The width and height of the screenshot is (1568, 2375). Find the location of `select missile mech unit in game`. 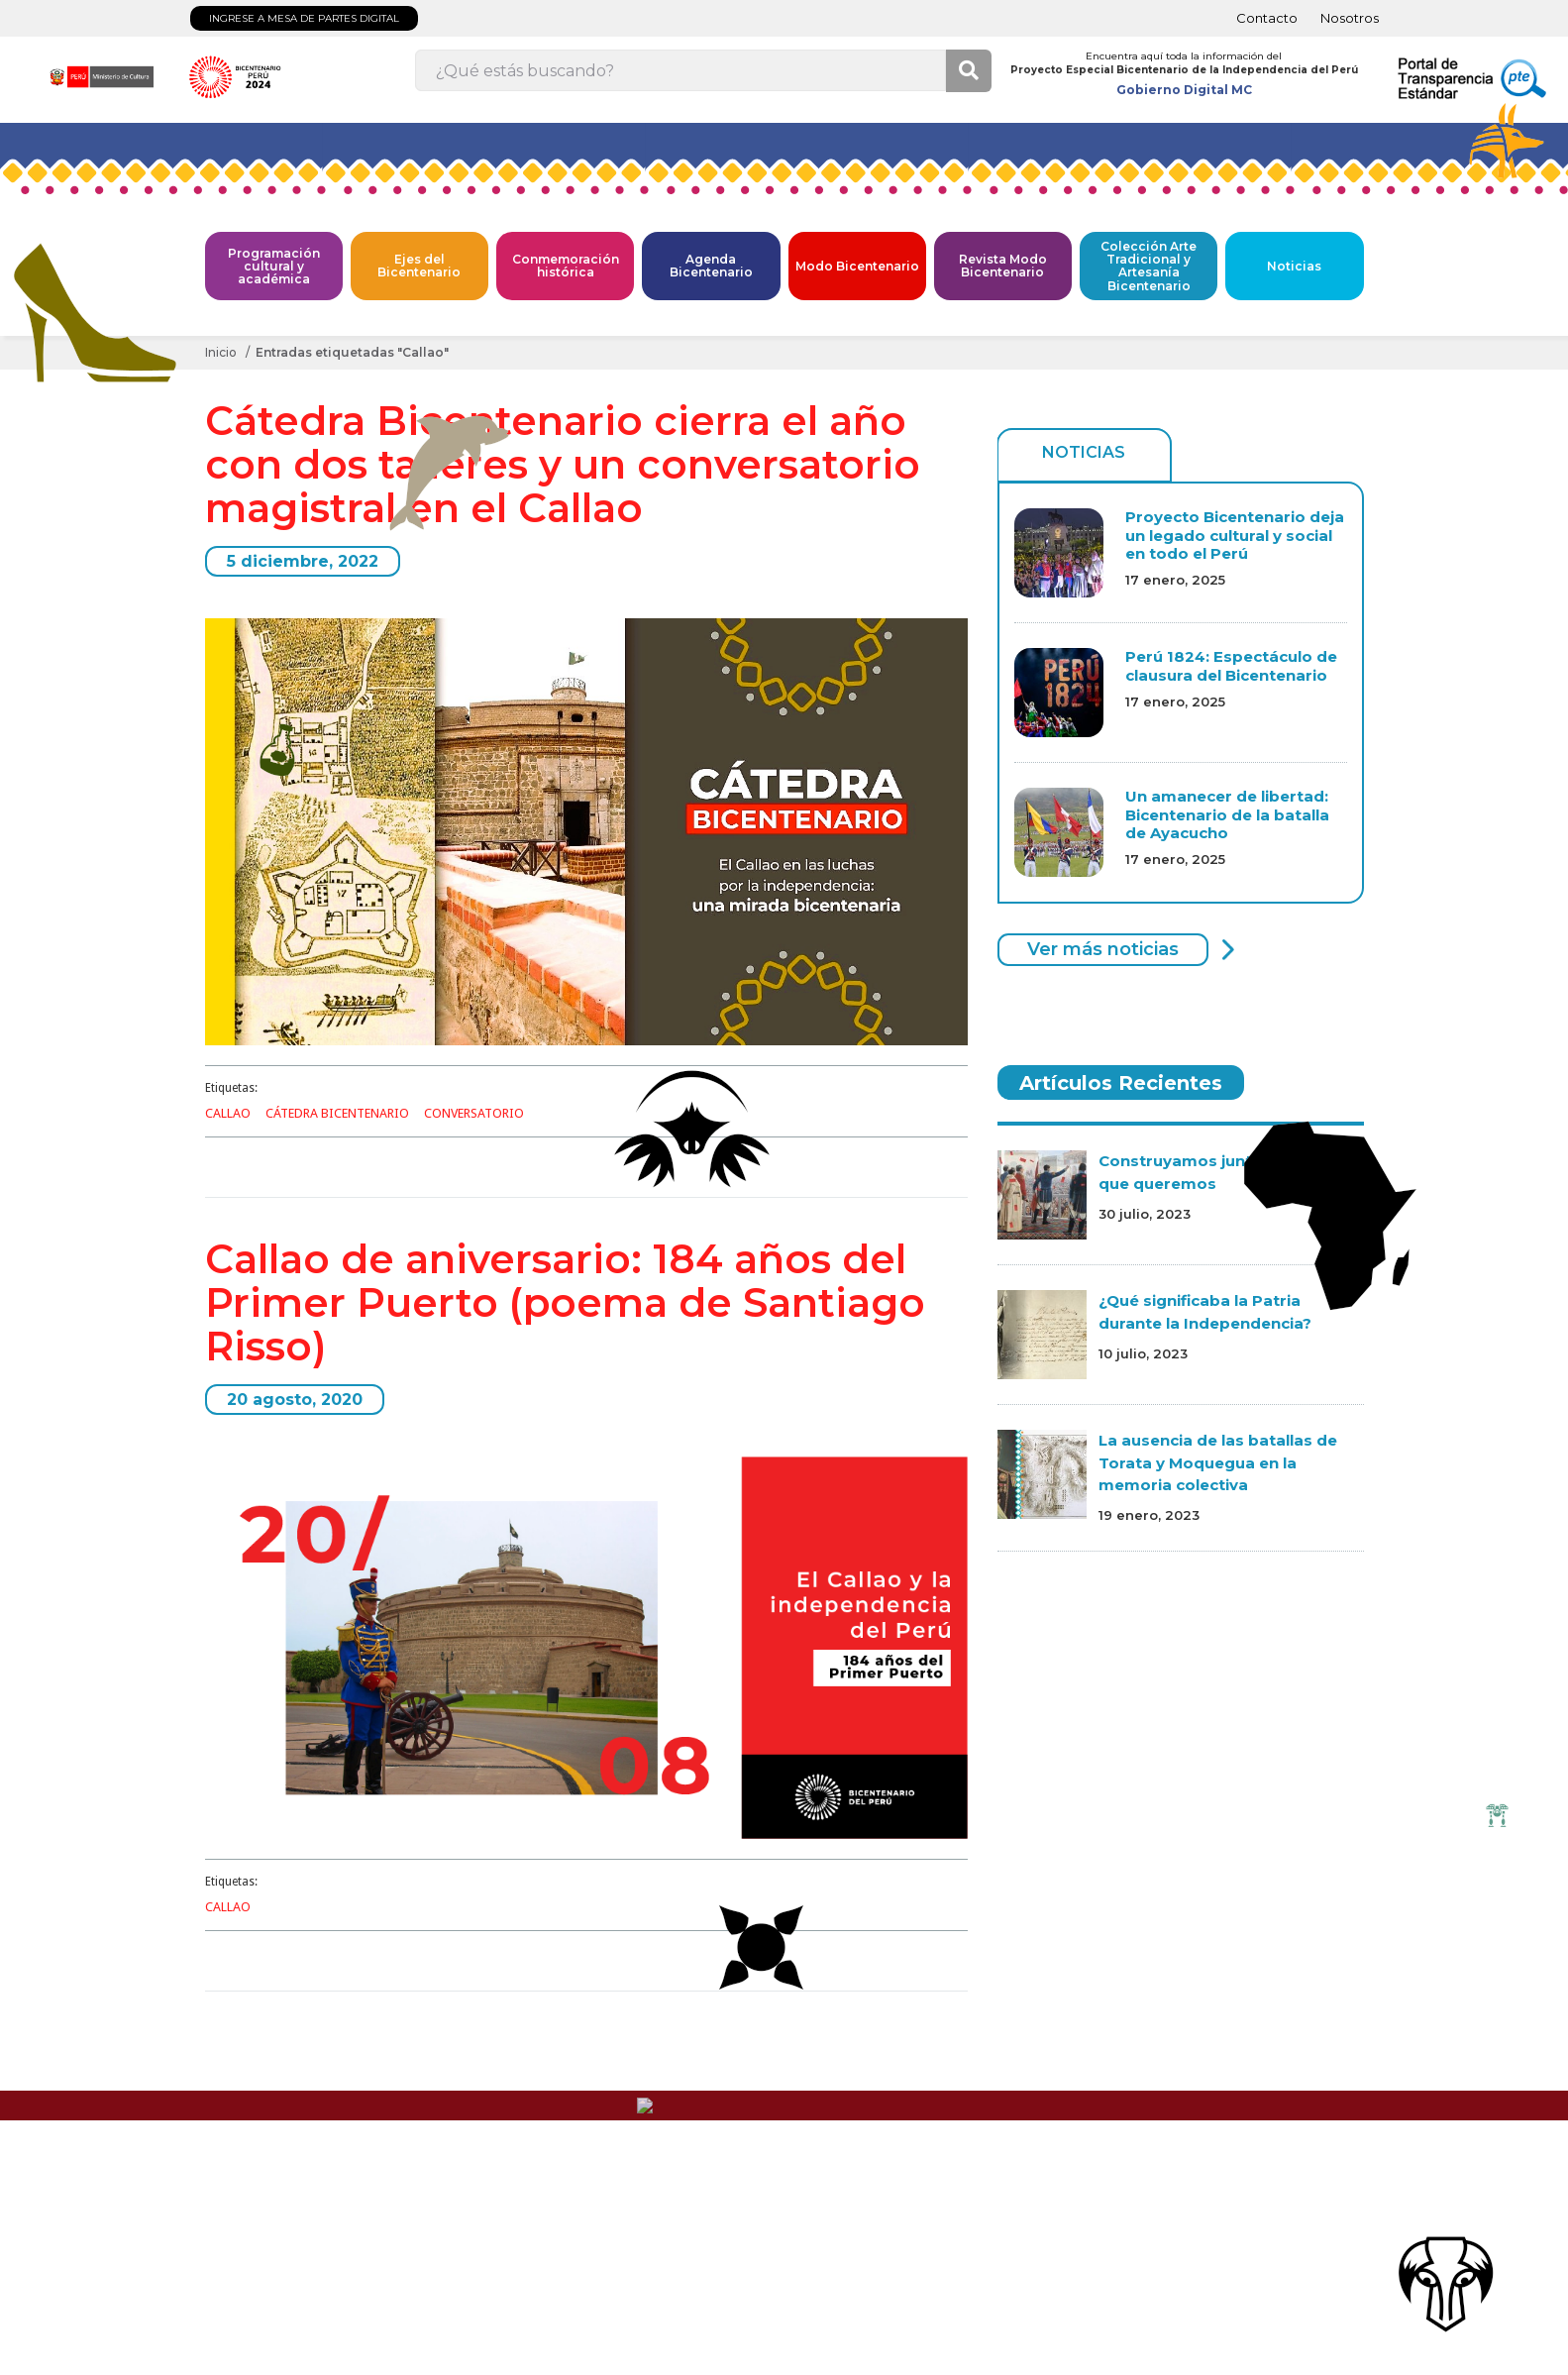

select missile mech unit in game is located at coordinates (1497, 1815).